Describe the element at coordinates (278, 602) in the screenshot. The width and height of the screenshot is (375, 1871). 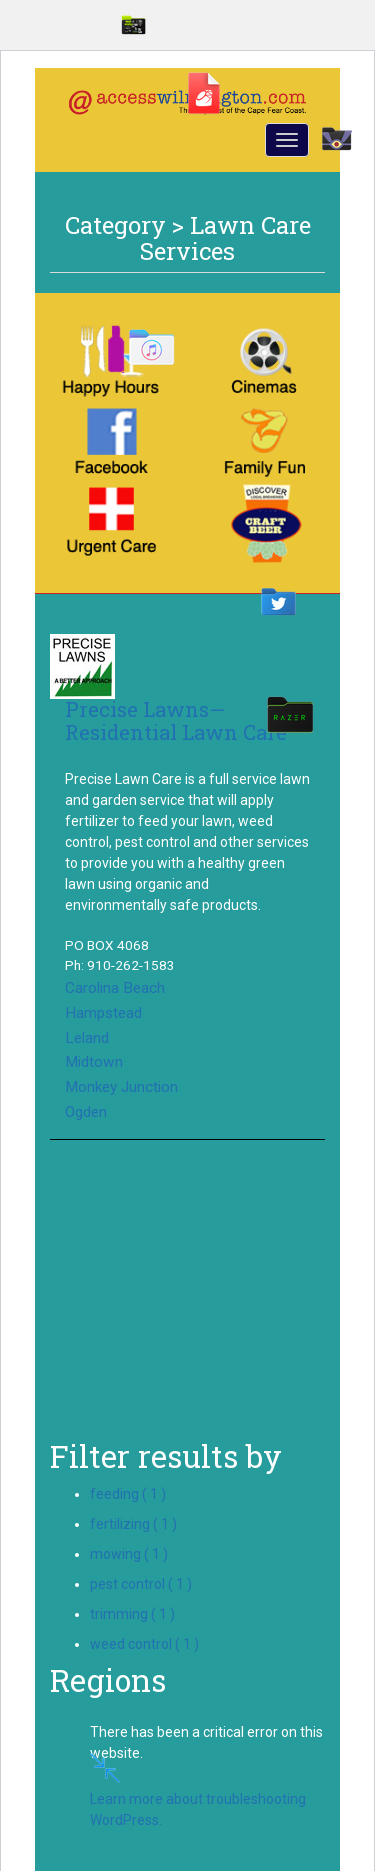
I see `open folder containing Twitter-related files` at that location.